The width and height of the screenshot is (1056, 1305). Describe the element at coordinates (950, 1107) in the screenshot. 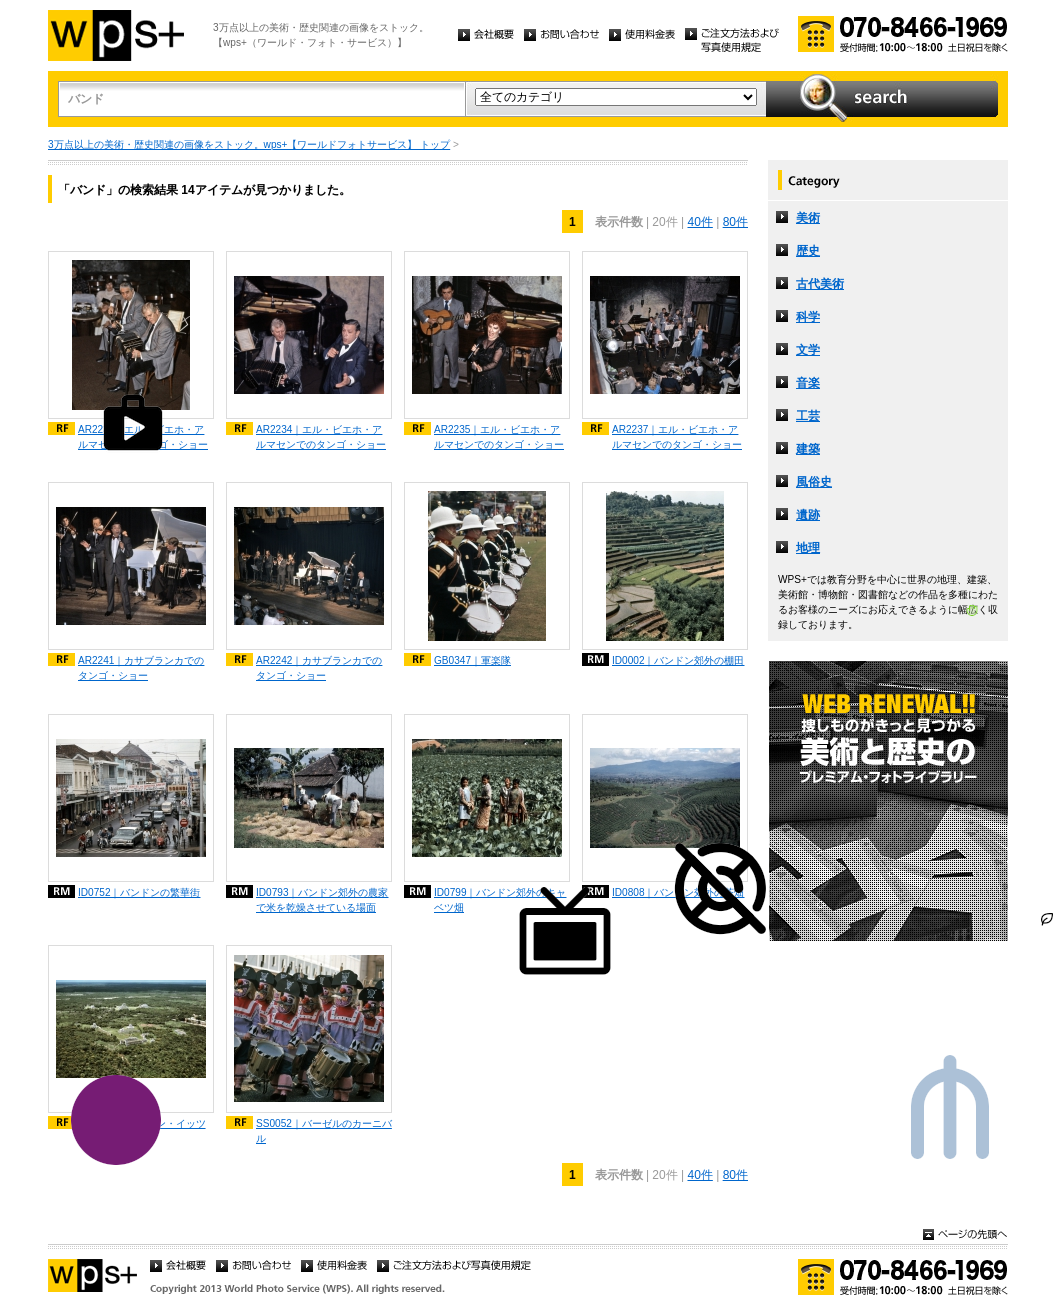

I see `indicates azerbaijani manat currency` at that location.